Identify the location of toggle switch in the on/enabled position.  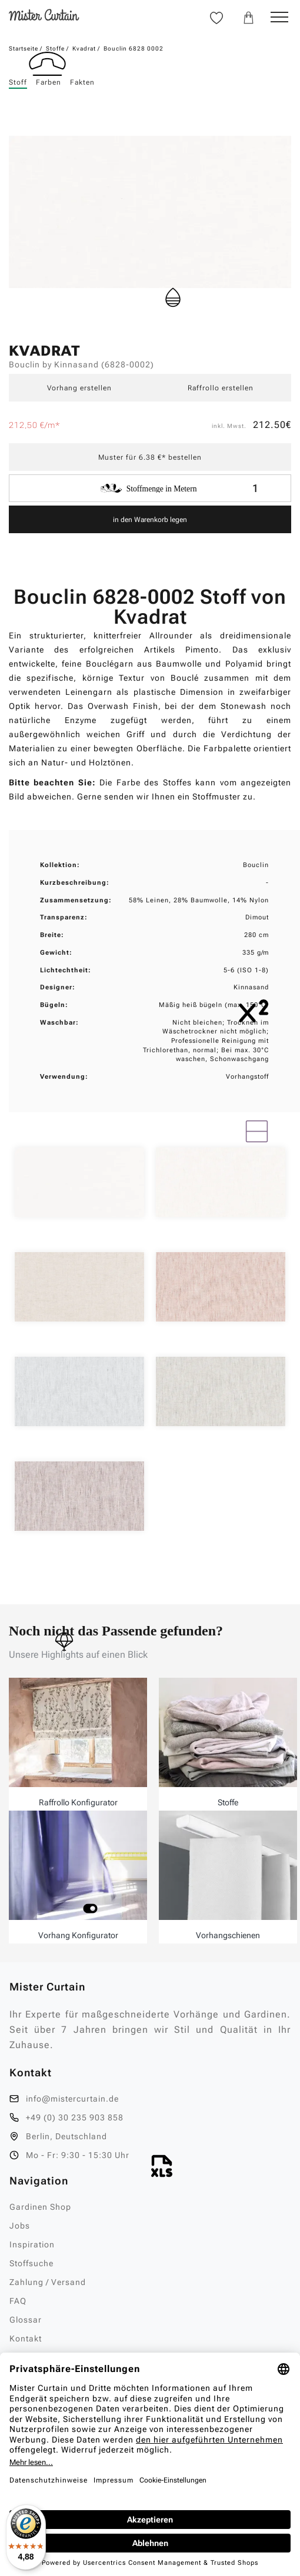
(90, 1908).